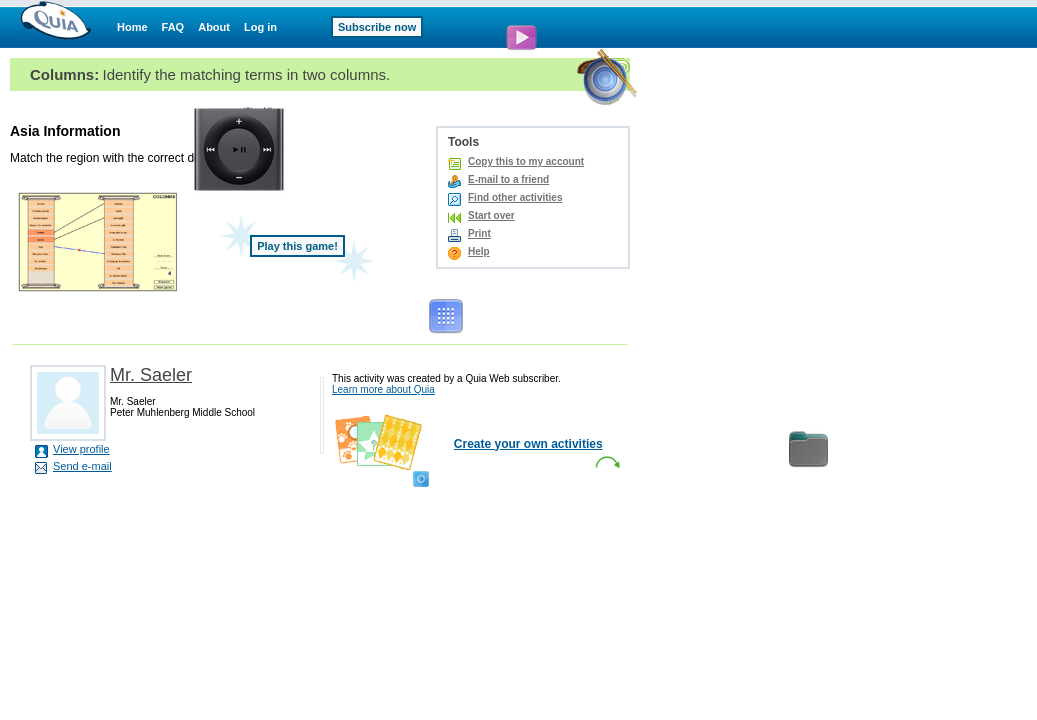  I want to click on open folder to view contents, so click(808, 448).